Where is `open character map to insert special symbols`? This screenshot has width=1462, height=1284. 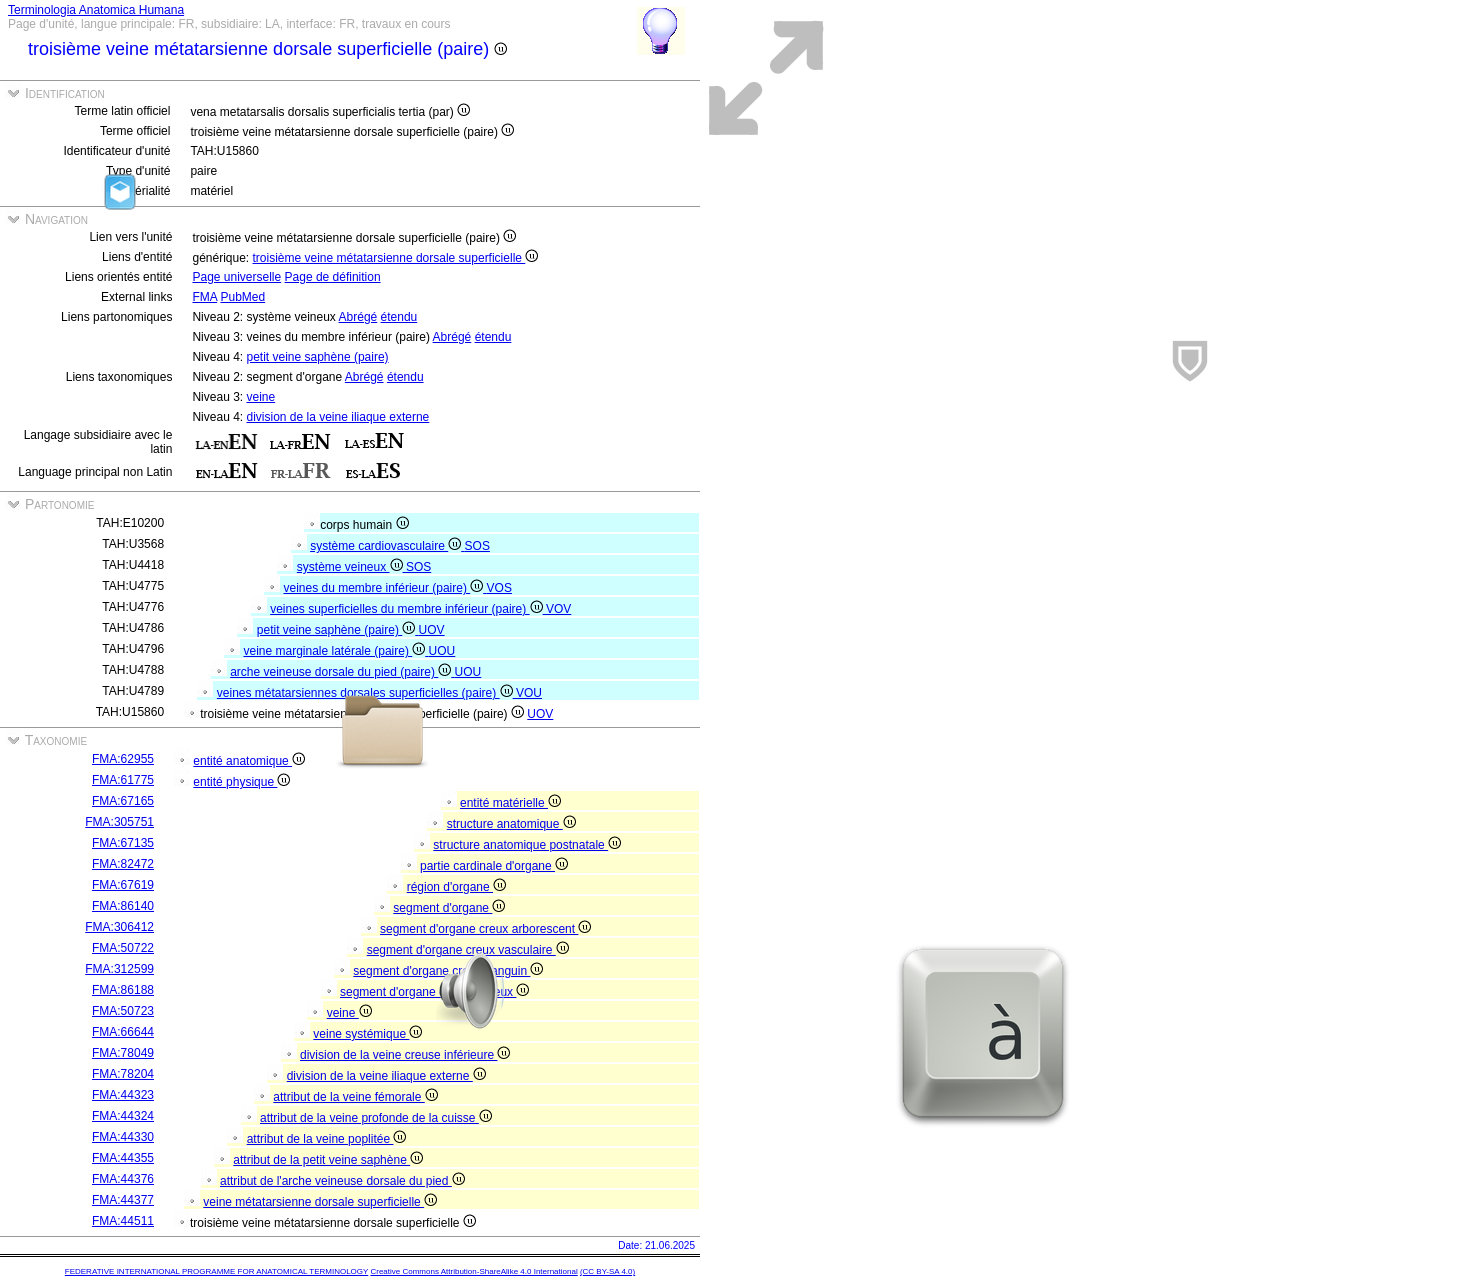
open character map to insert special symbols is located at coordinates (983, 1037).